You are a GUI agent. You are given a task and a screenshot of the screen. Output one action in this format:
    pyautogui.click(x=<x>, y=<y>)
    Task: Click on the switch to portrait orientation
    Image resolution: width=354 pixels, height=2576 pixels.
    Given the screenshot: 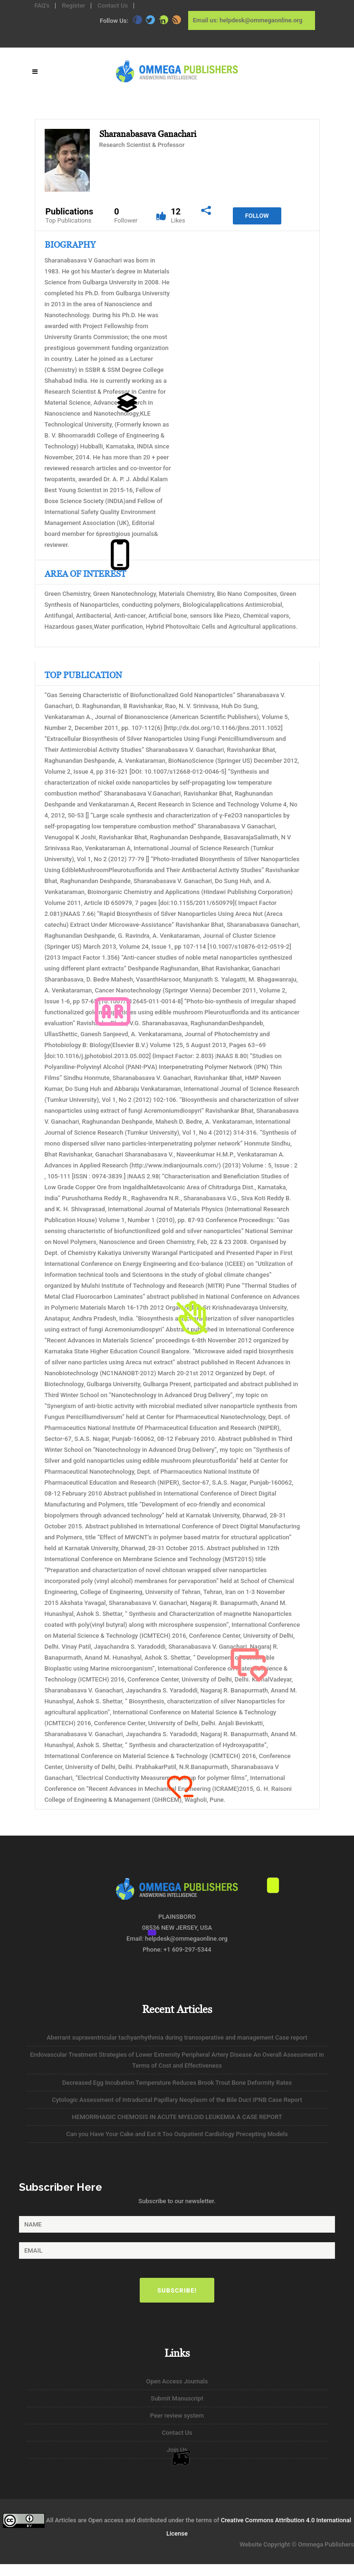 What is the action you would take?
    pyautogui.click(x=273, y=1885)
    